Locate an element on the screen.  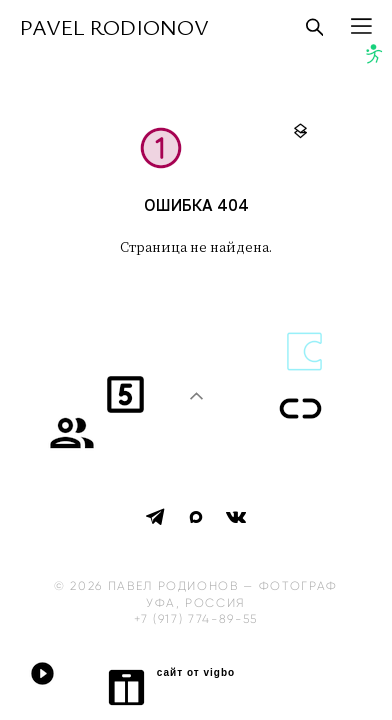
indicates the first step in a sequence or tutorial is located at coordinates (161, 148).